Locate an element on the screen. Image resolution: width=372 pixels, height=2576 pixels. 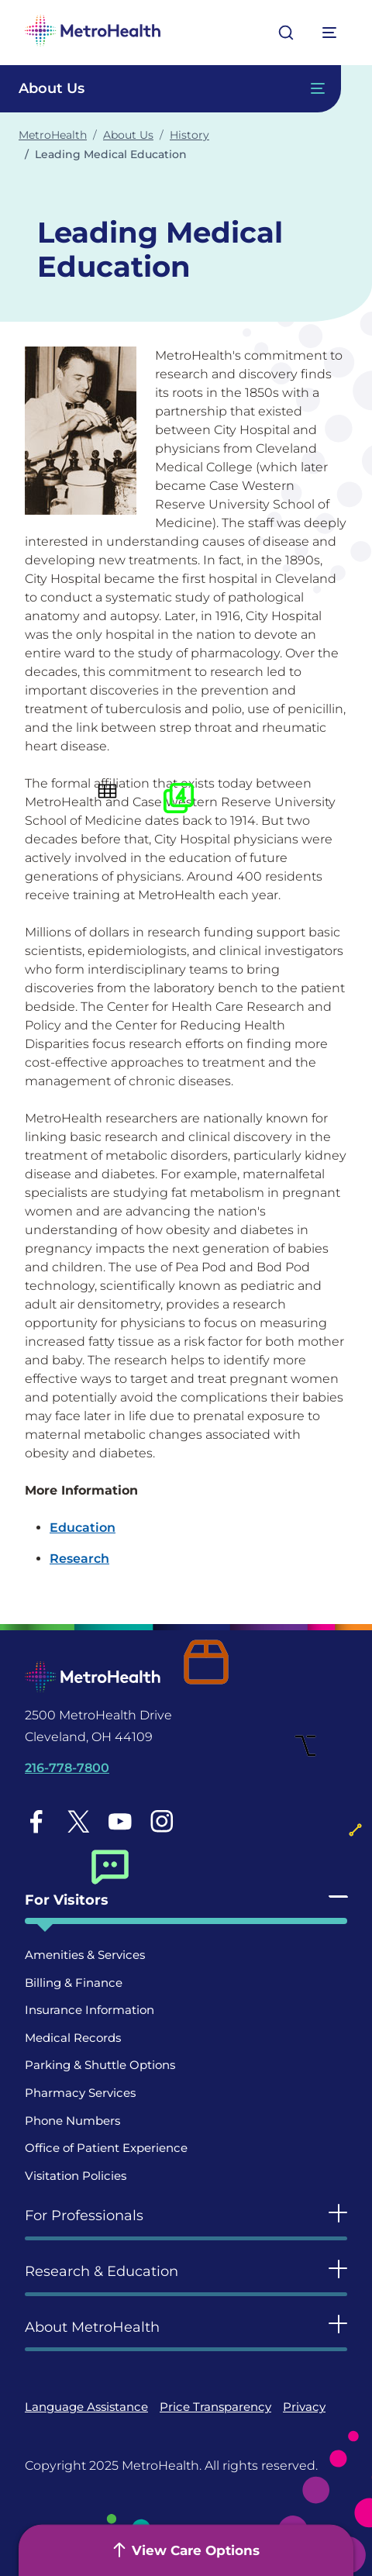
view all apps or menu options is located at coordinates (107, 791).